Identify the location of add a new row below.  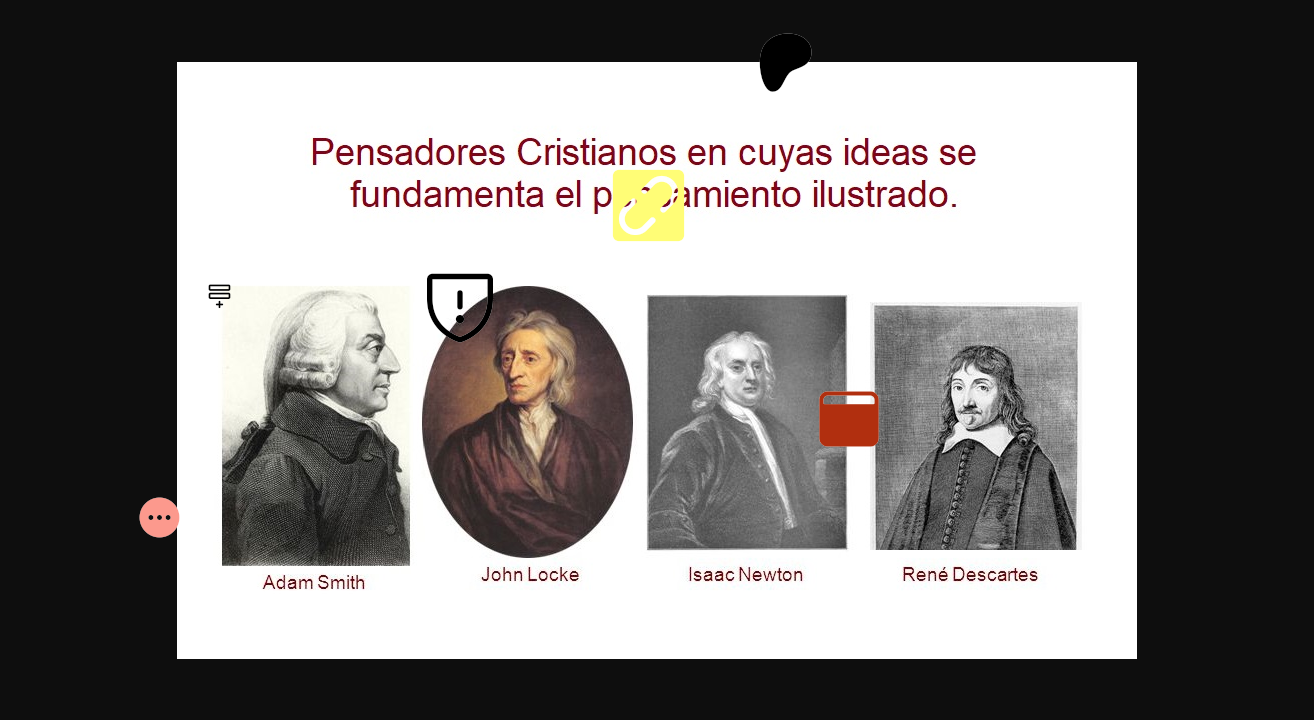
(219, 294).